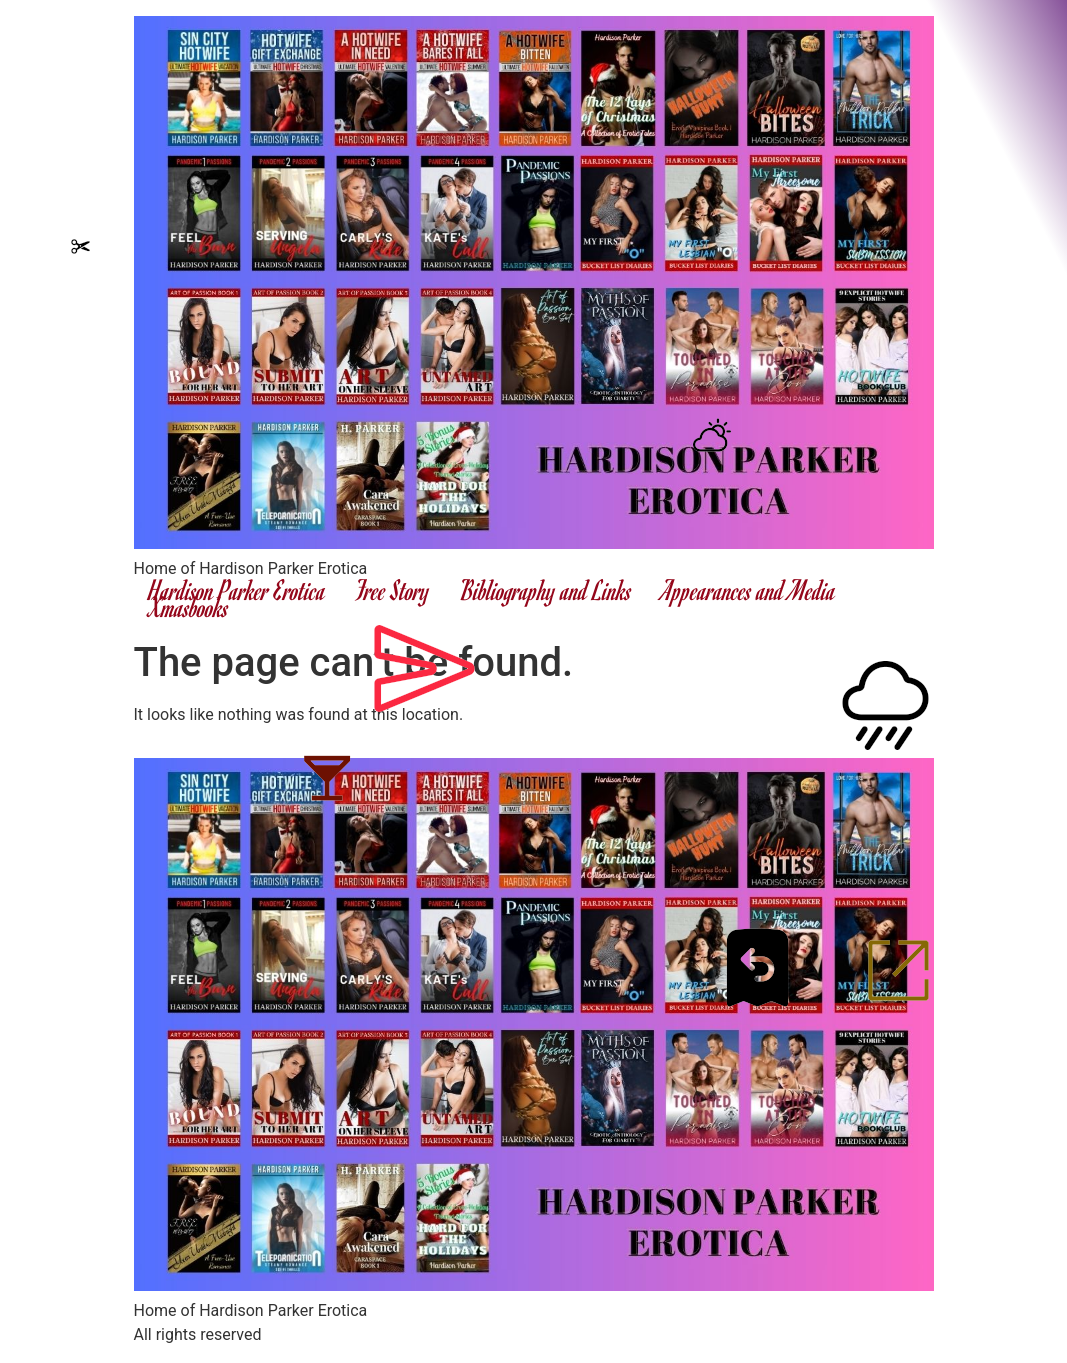  What do you see at coordinates (885, 705) in the screenshot?
I see `indicates rainy weather conditions` at bounding box center [885, 705].